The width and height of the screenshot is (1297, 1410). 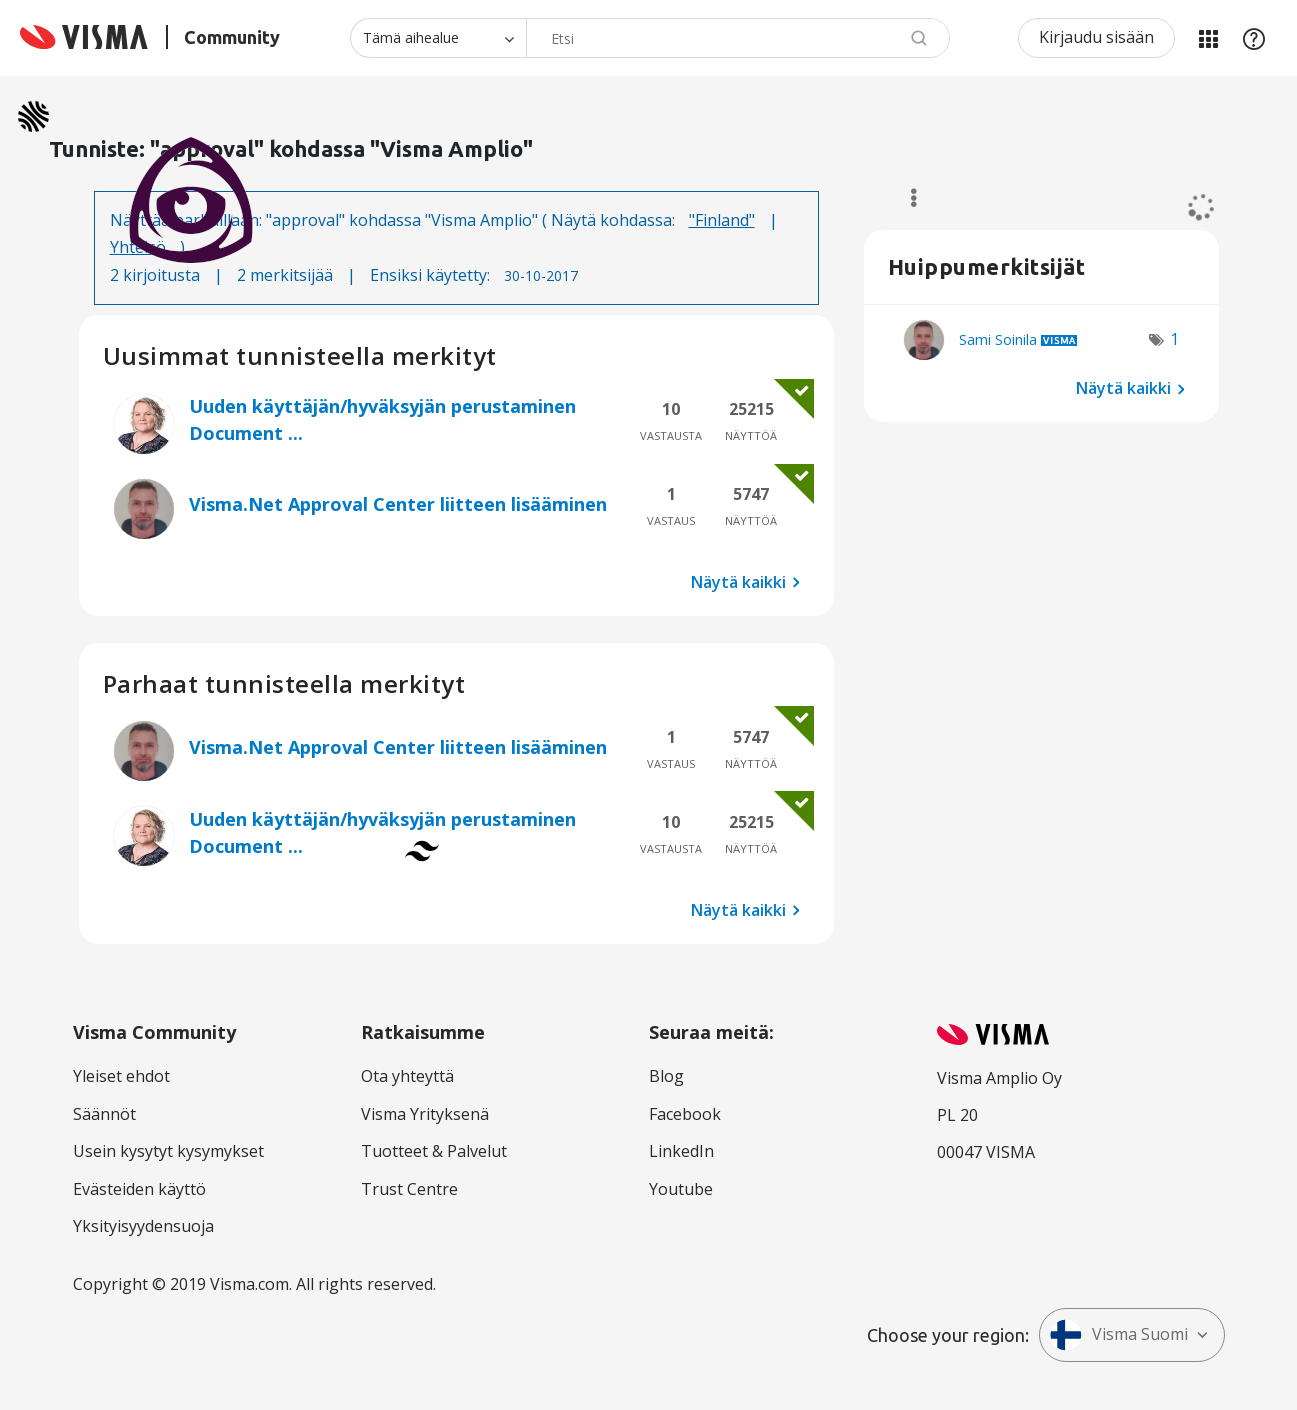 What do you see at coordinates (422, 851) in the screenshot?
I see `tailwind css framework logo` at bounding box center [422, 851].